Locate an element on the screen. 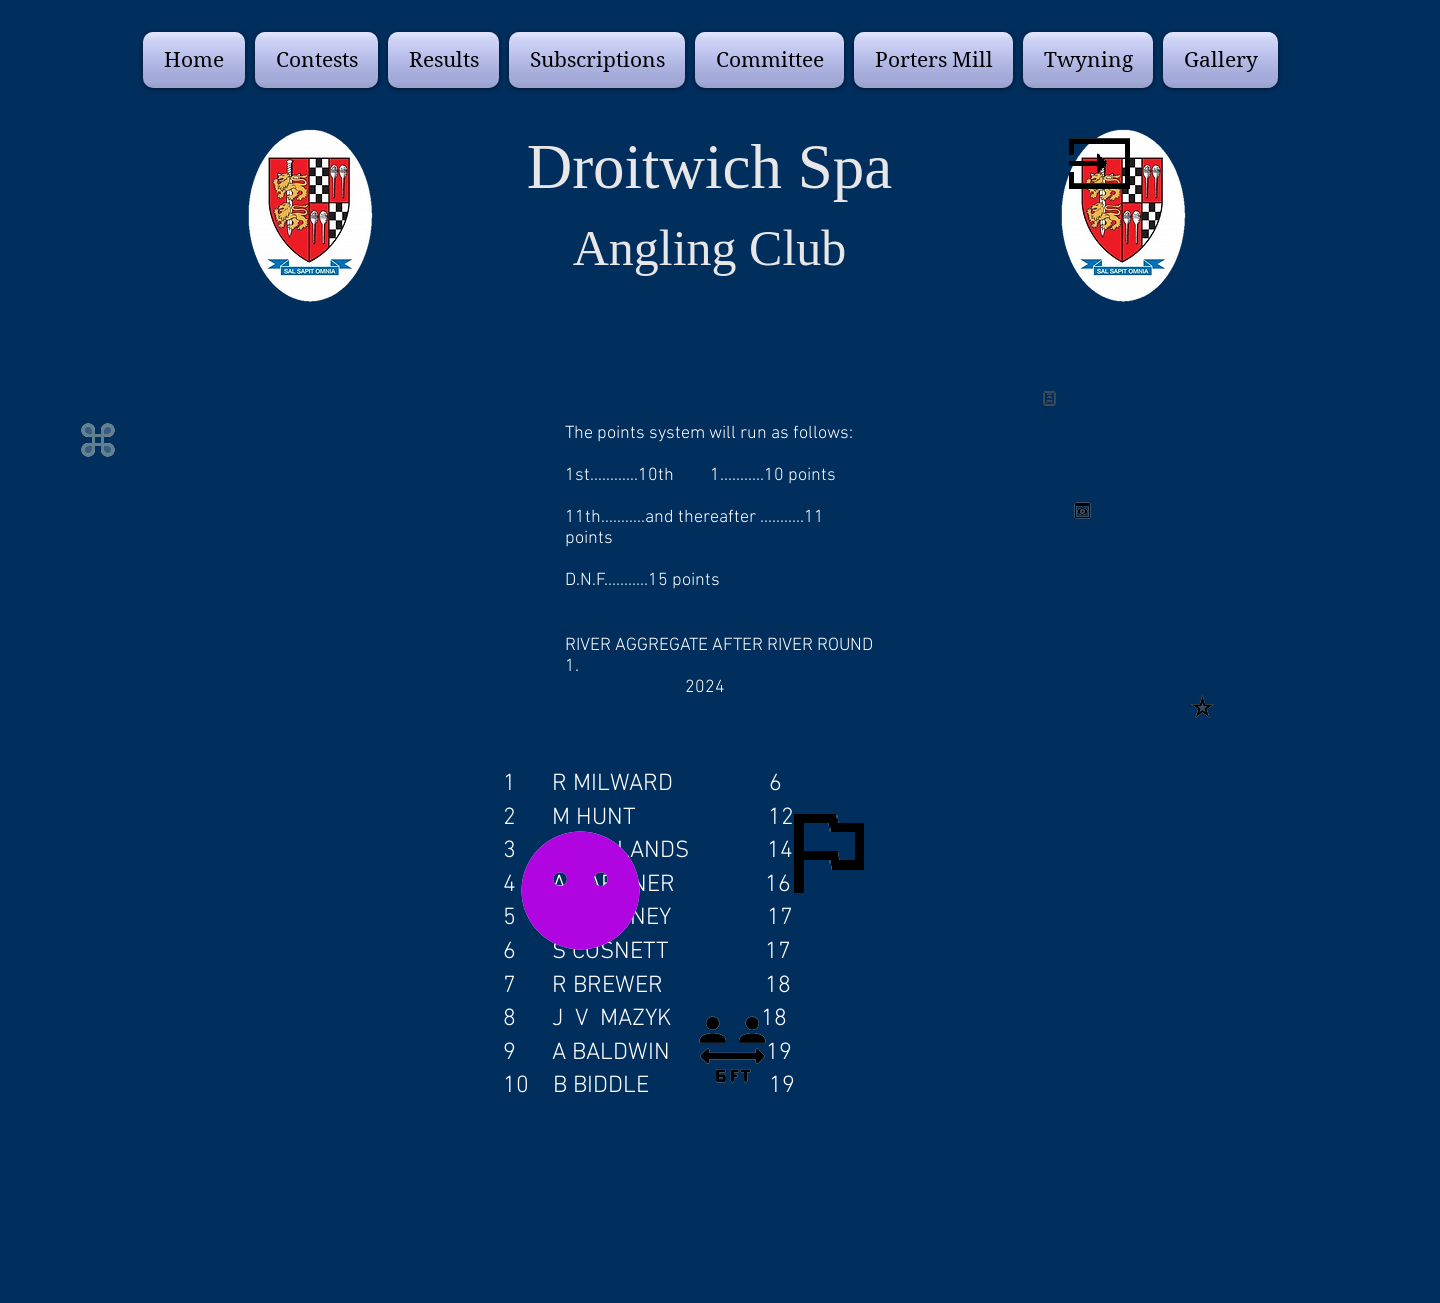  rate or review an item is located at coordinates (1202, 706).